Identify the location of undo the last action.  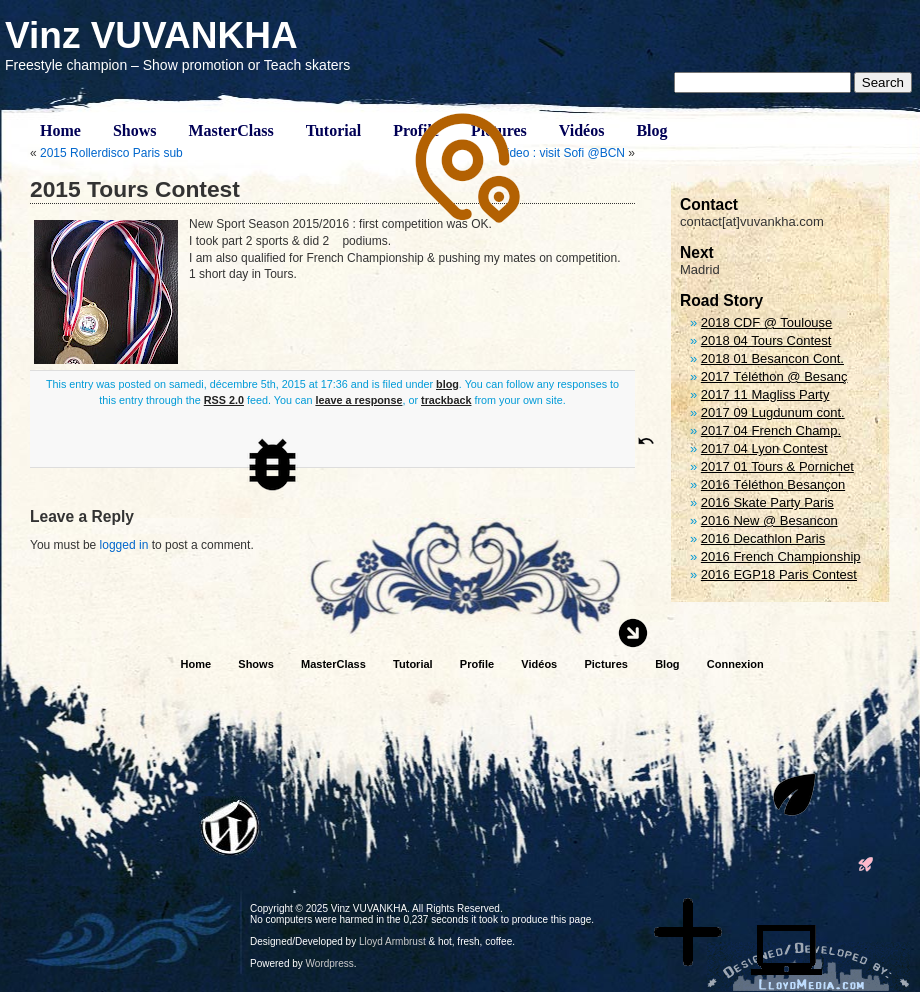
(646, 441).